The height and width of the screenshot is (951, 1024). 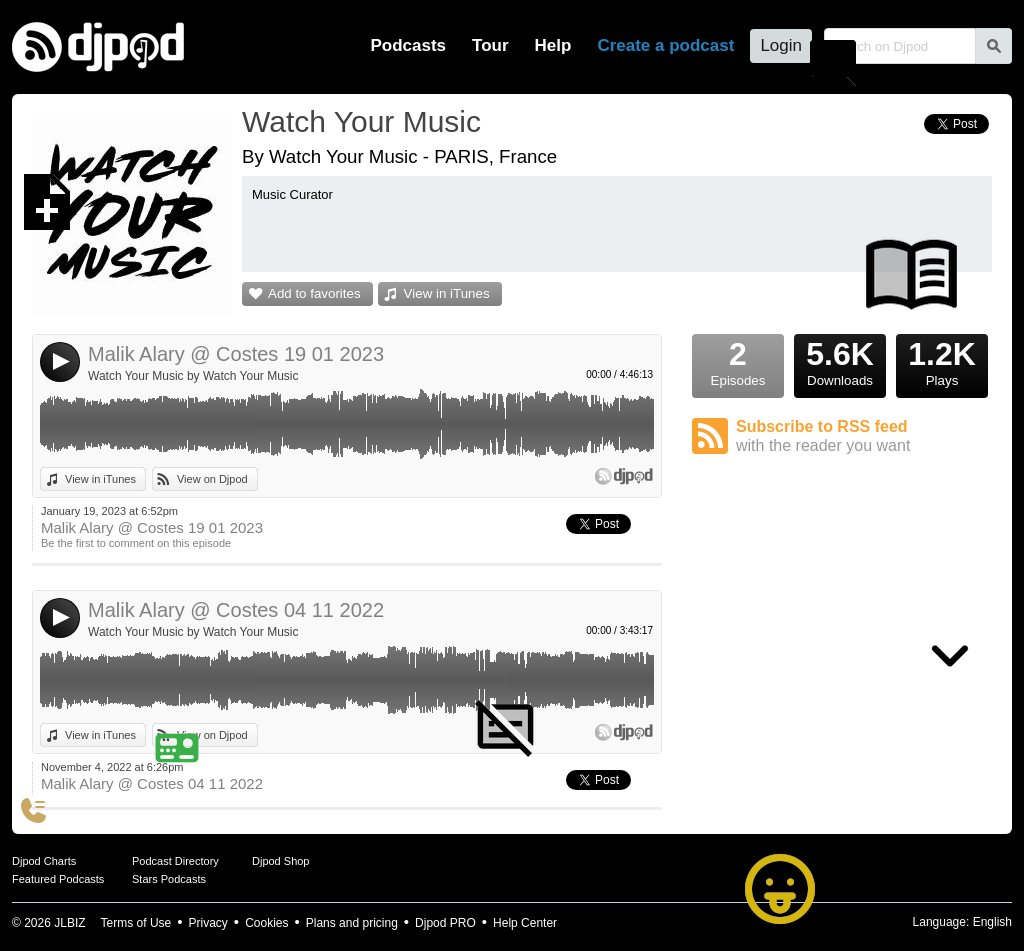 What do you see at coordinates (47, 202) in the screenshot?
I see `create a new note or document` at bounding box center [47, 202].